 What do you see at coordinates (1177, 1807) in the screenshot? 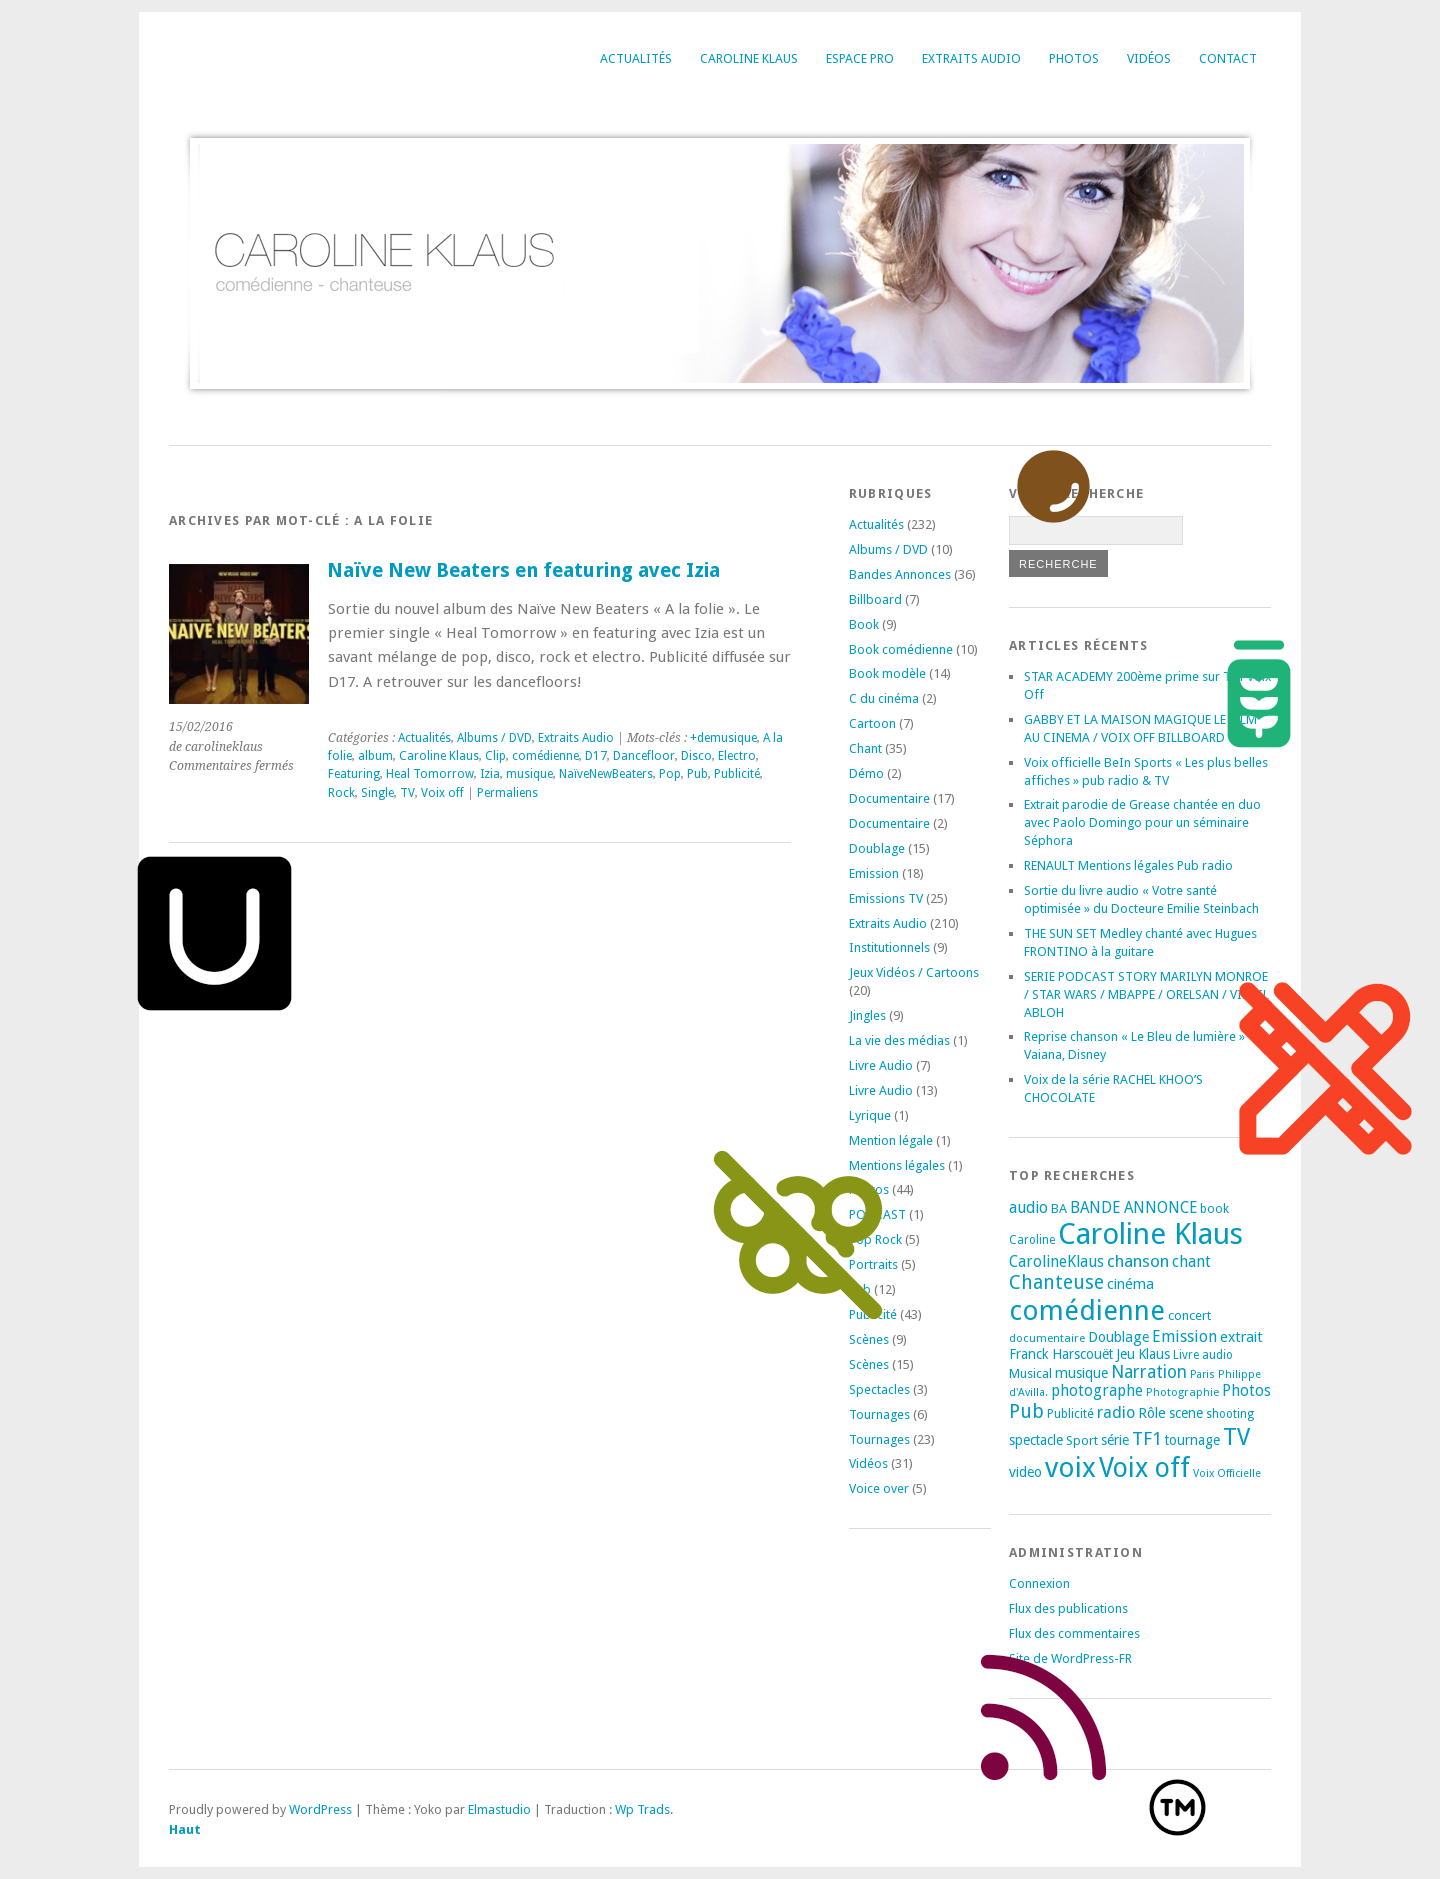
I see `indicates trademarked content or brand` at bounding box center [1177, 1807].